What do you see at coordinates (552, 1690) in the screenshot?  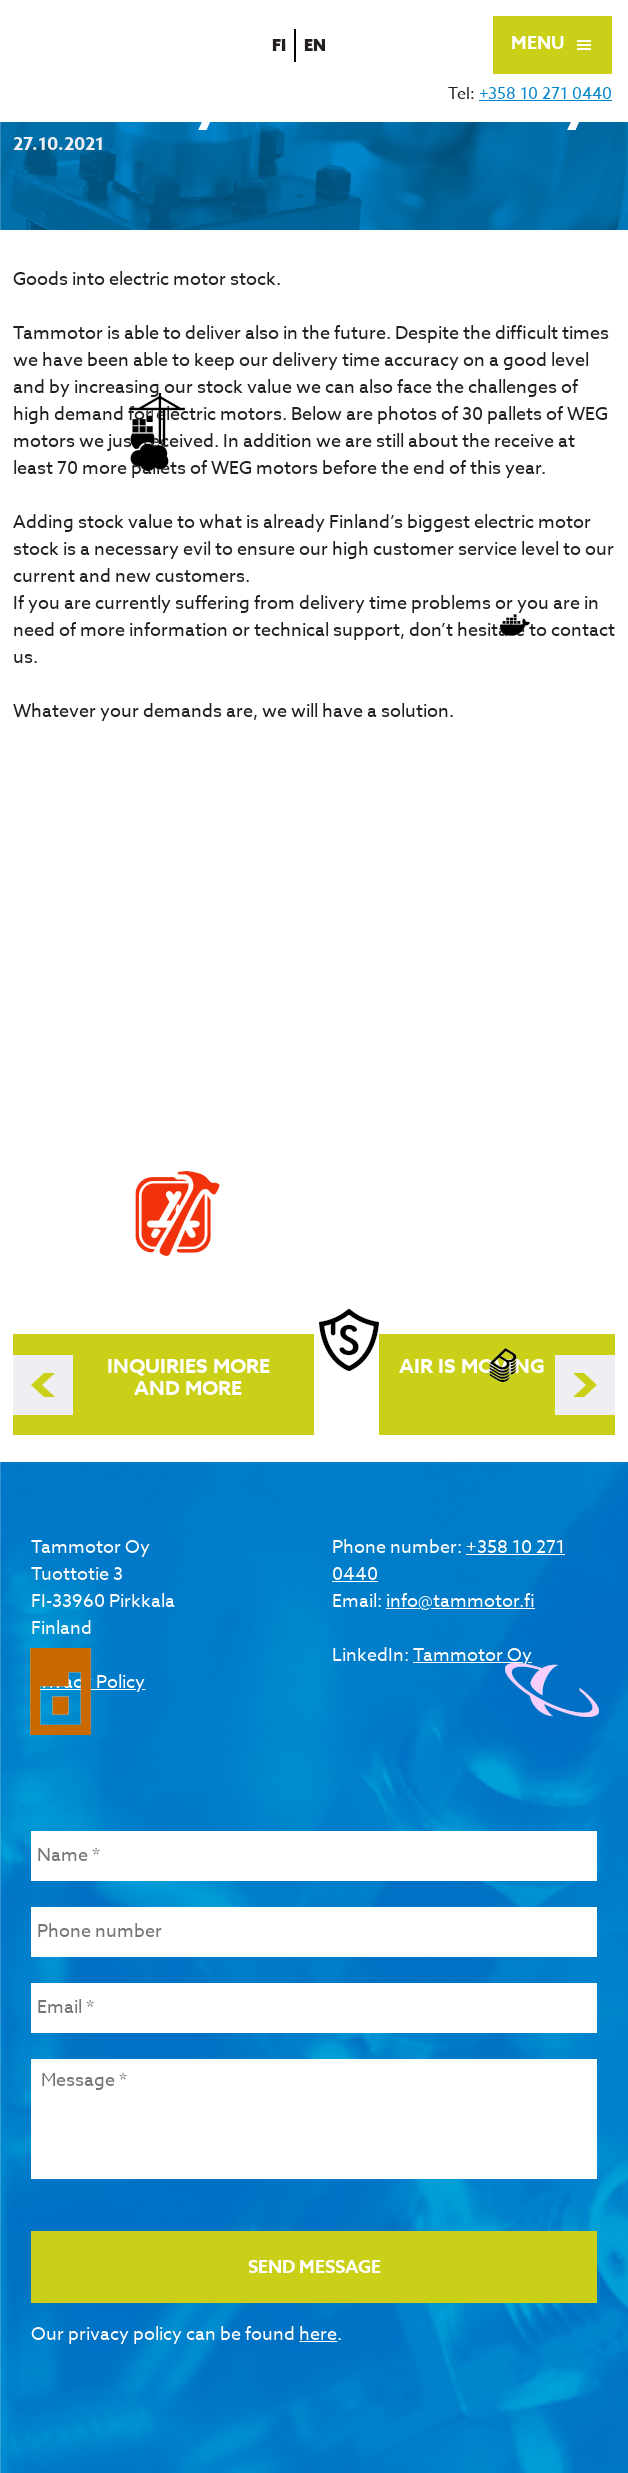 I see `saturn brand logo` at bounding box center [552, 1690].